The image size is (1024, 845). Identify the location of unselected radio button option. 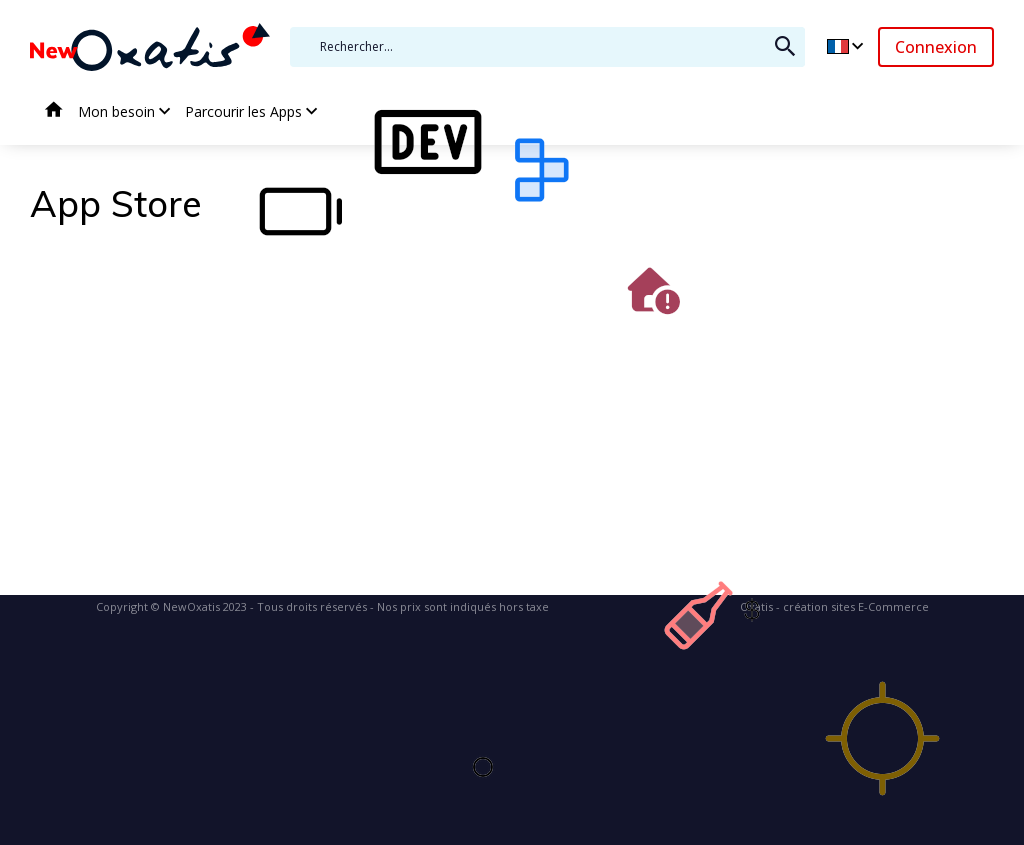
(483, 767).